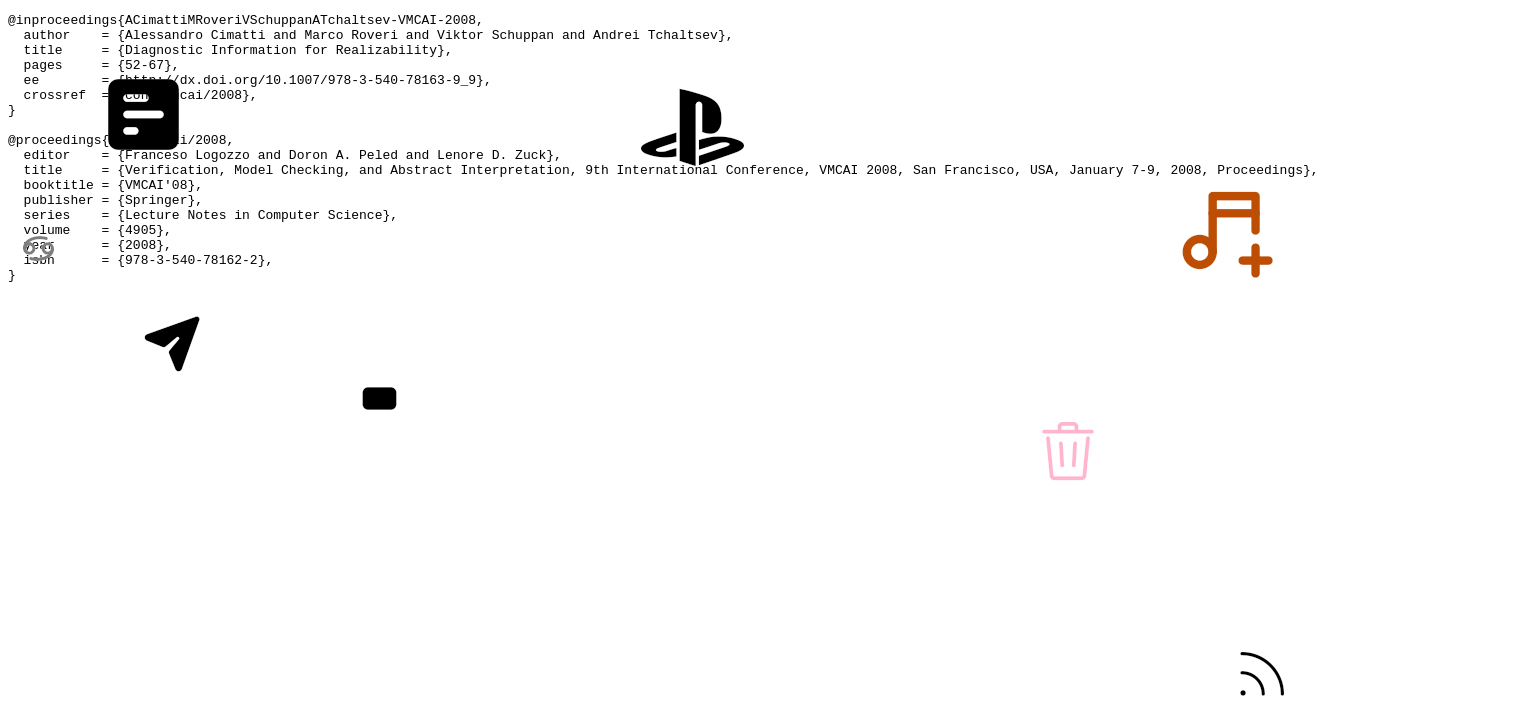 Image resolution: width=1519 pixels, height=720 pixels. What do you see at coordinates (692, 127) in the screenshot?
I see `playstation app or service` at bounding box center [692, 127].